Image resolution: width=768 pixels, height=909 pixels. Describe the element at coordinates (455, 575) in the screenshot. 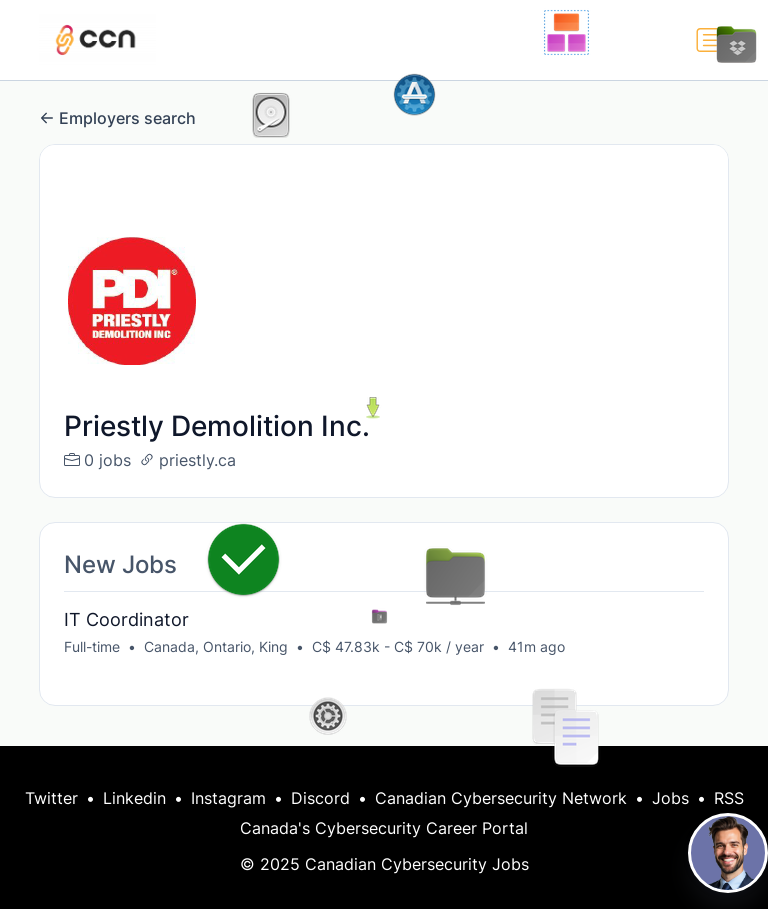

I see `access a remote or network folder` at that location.